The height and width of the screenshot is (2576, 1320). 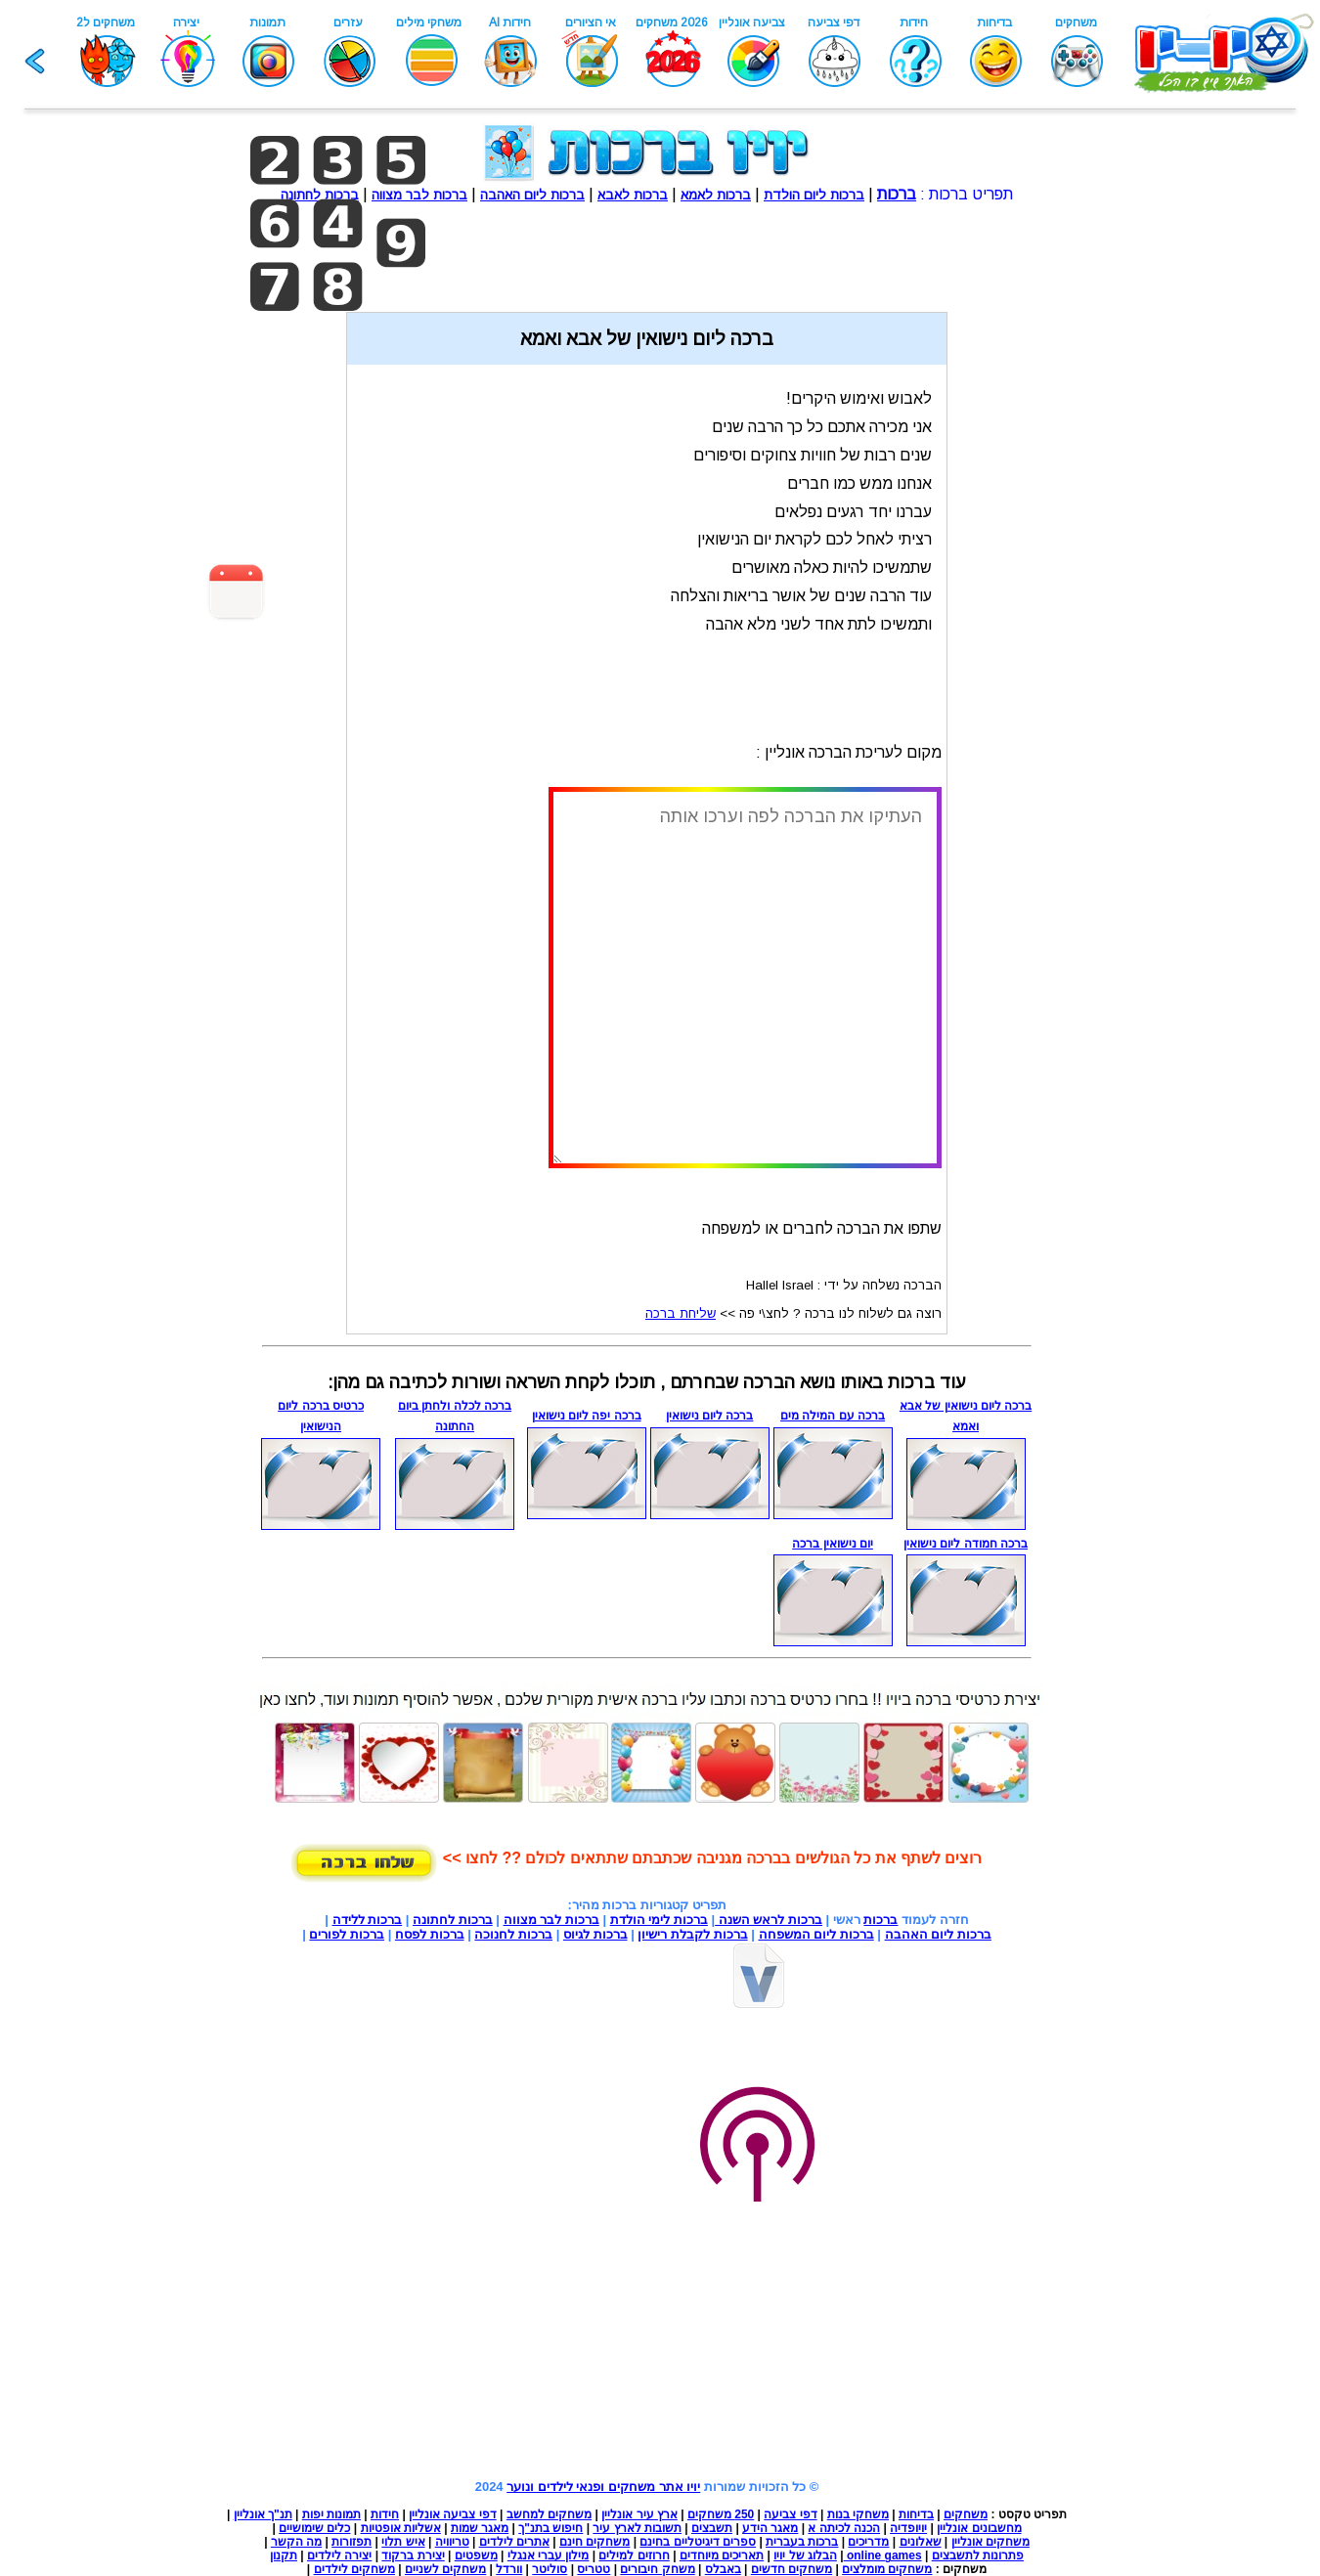 What do you see at coordinates (759, 1976) in the screenshot?
I see `a v programming language source file` at bounding box center [759, 1976].